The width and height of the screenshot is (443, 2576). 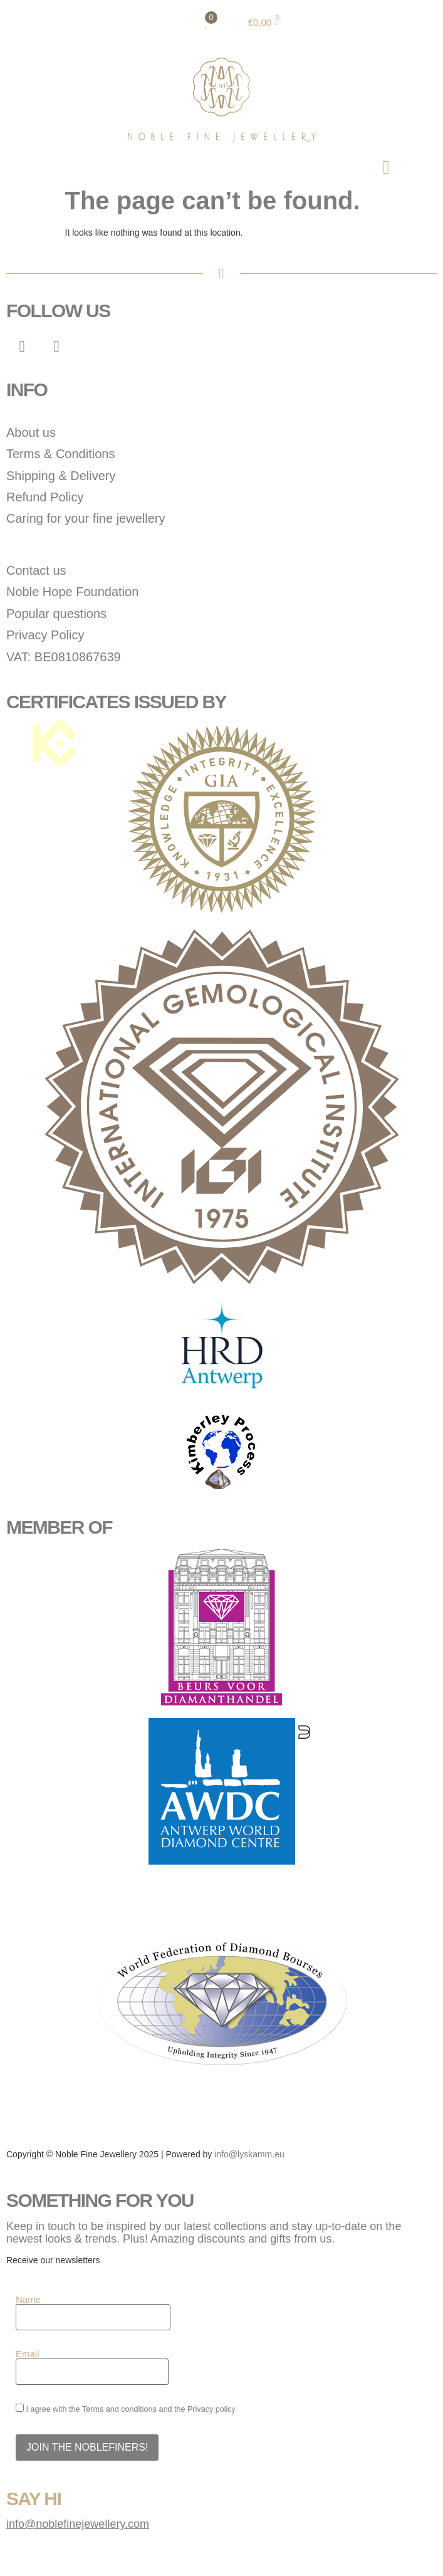 I want to click on bluesound brand logo, so click(x=304, y=1732).